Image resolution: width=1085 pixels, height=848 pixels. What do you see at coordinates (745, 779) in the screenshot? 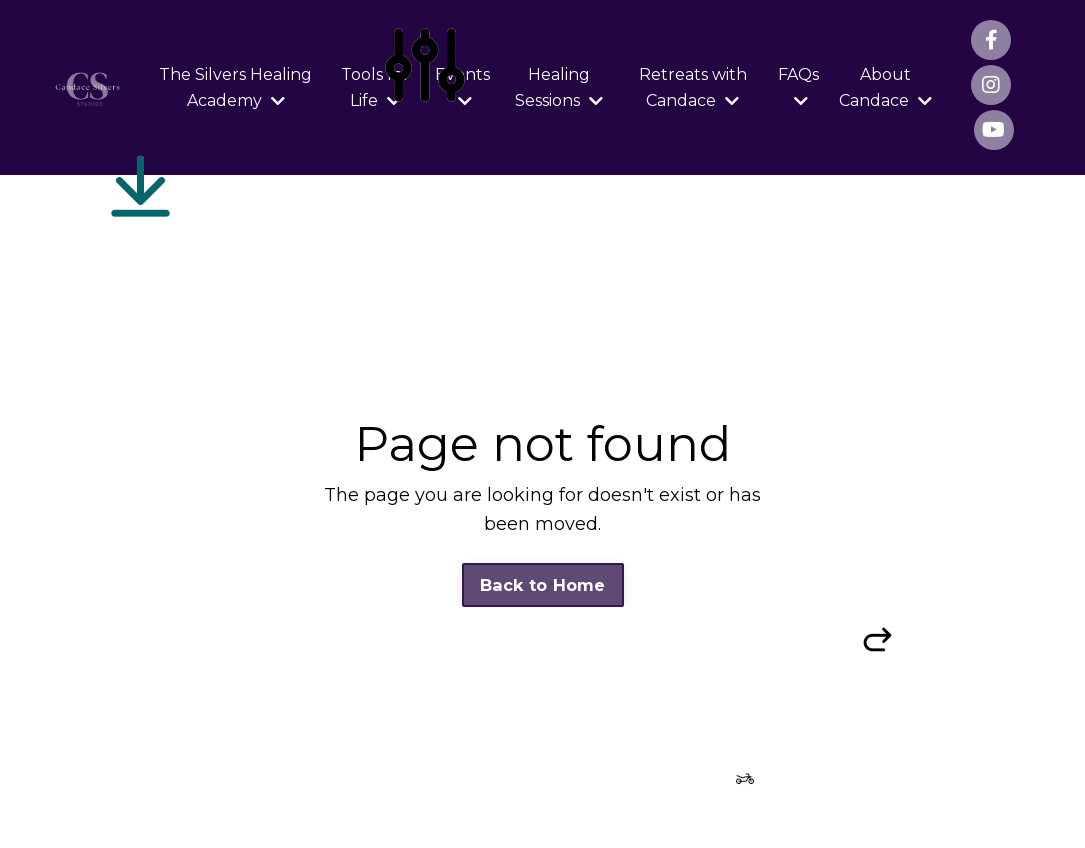
I see `select motorcycle as vehicle type` at bounding box center [745, 779].